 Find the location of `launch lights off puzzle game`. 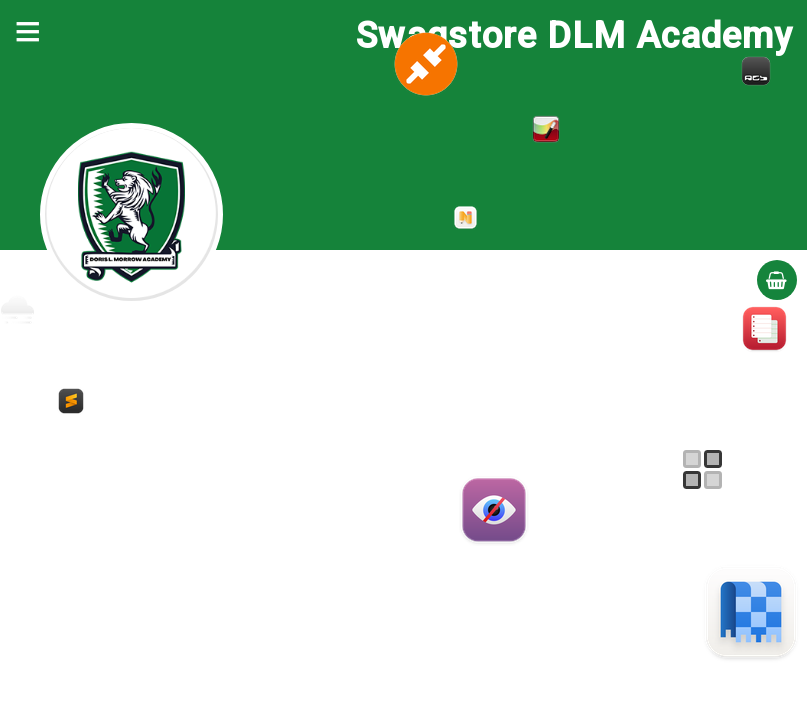

launch lights off puzzle game is located at coordinates (704, 471).